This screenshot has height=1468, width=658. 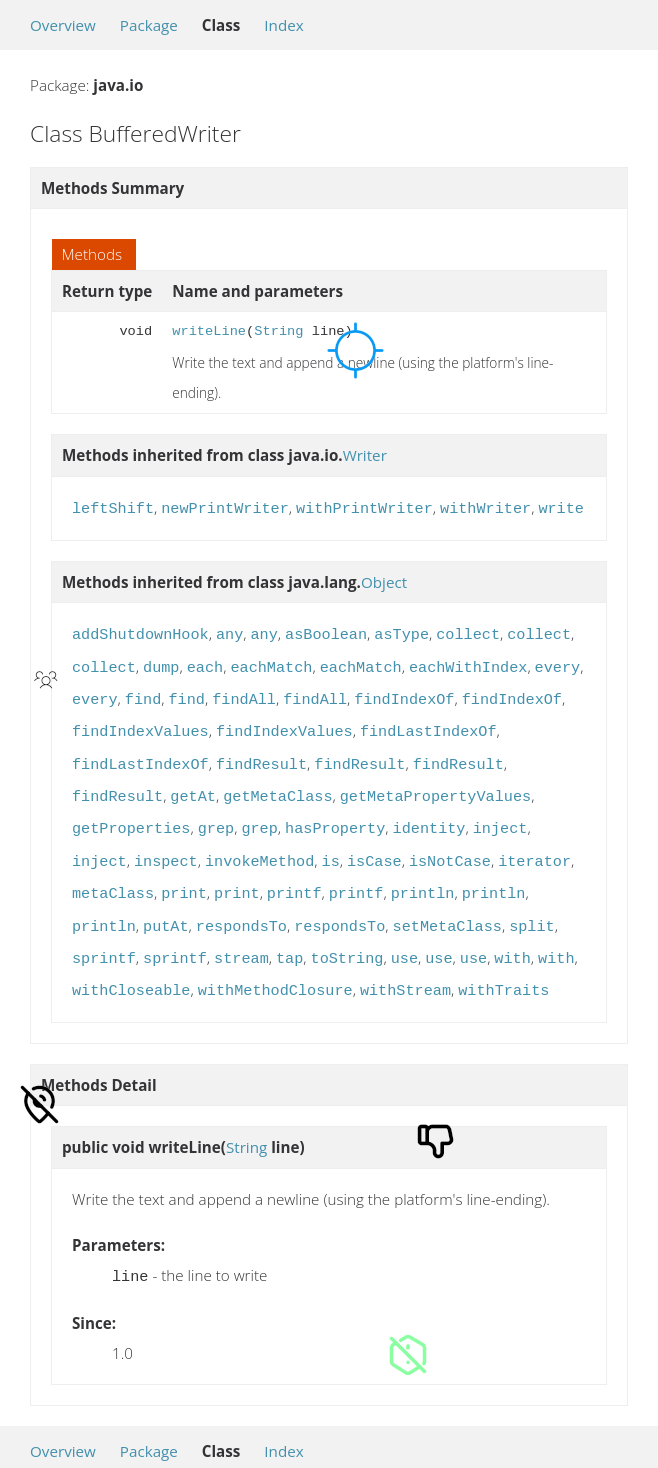 What do you see at coordinates (46, 679) in the screenshot?
I see `view group members or team` at bounding box center [46, 679].